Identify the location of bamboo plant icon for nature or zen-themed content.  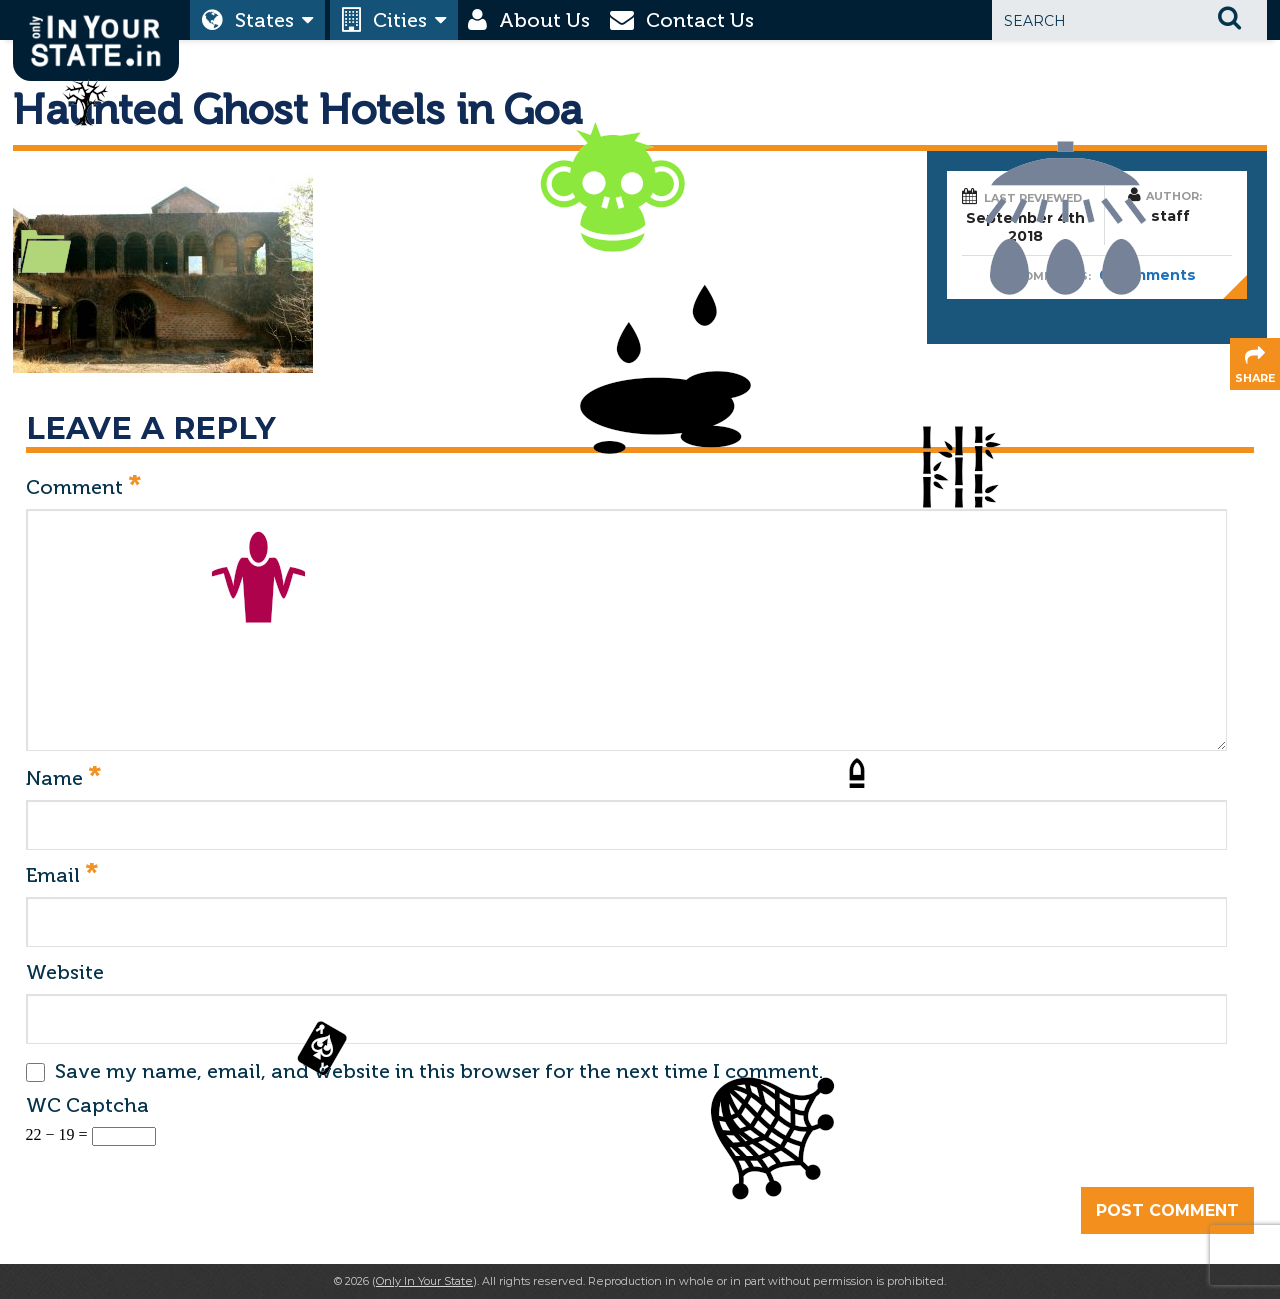
(959, 467).